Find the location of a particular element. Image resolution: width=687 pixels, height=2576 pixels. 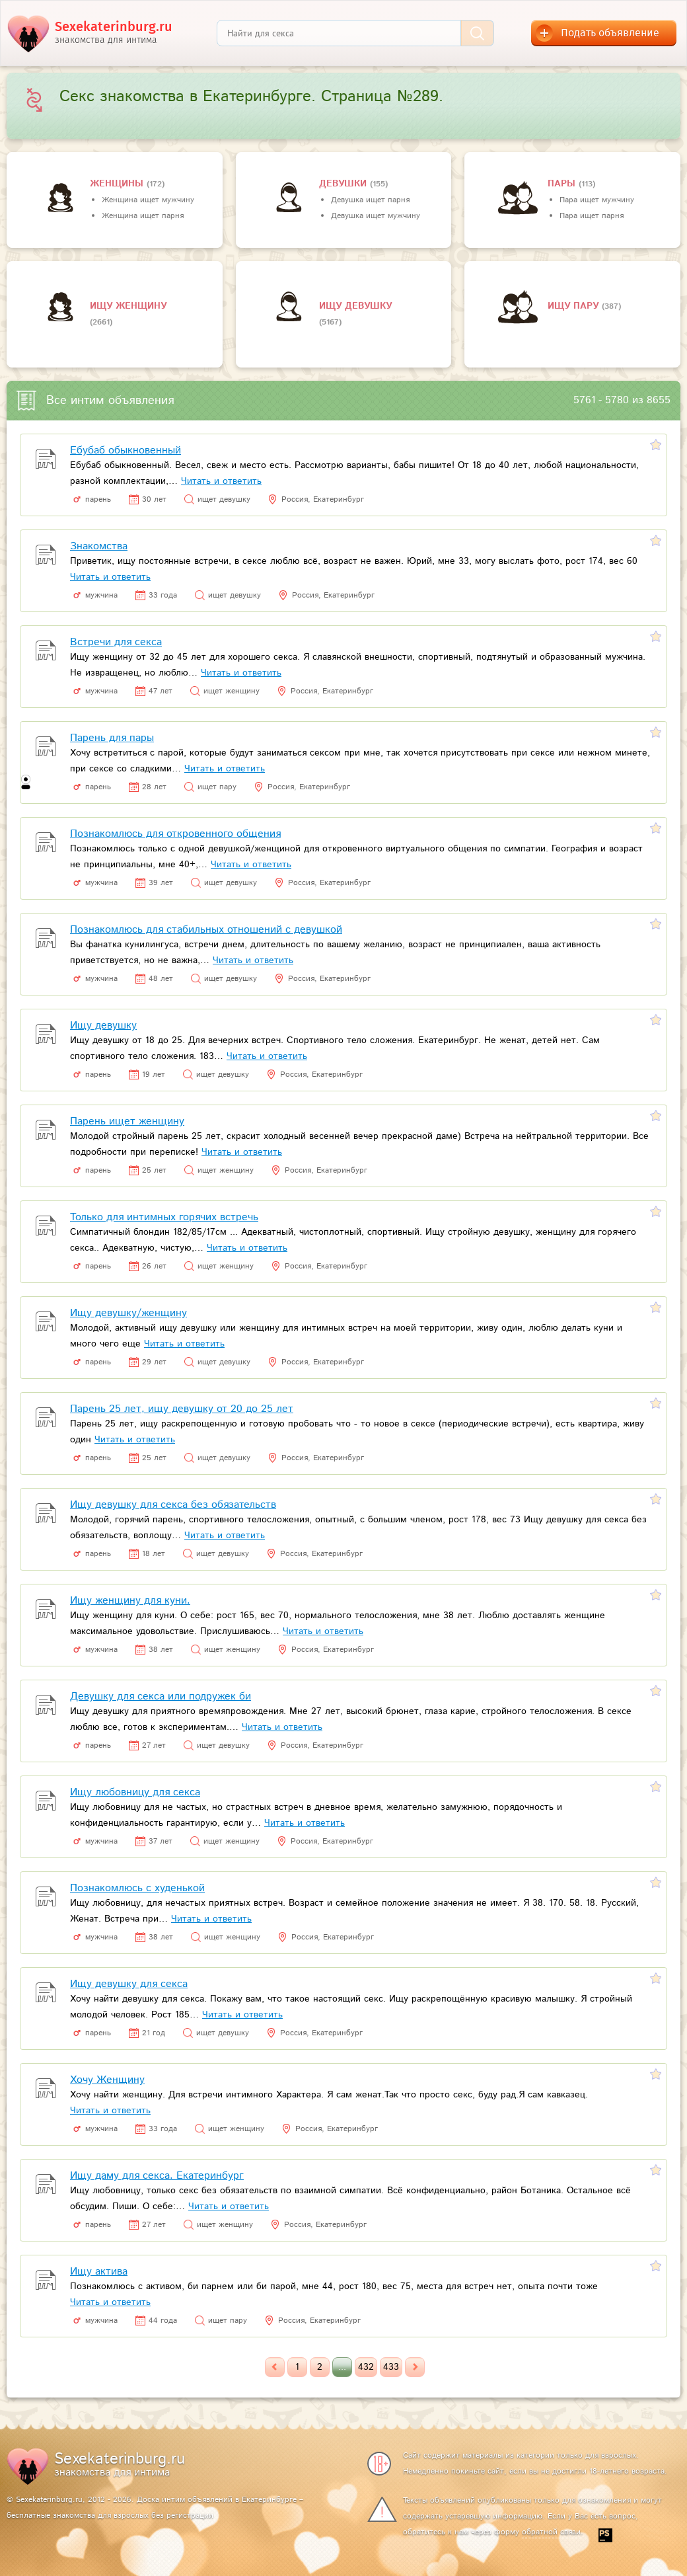

daisyUI component library logo is located at coordinates (26, 782).